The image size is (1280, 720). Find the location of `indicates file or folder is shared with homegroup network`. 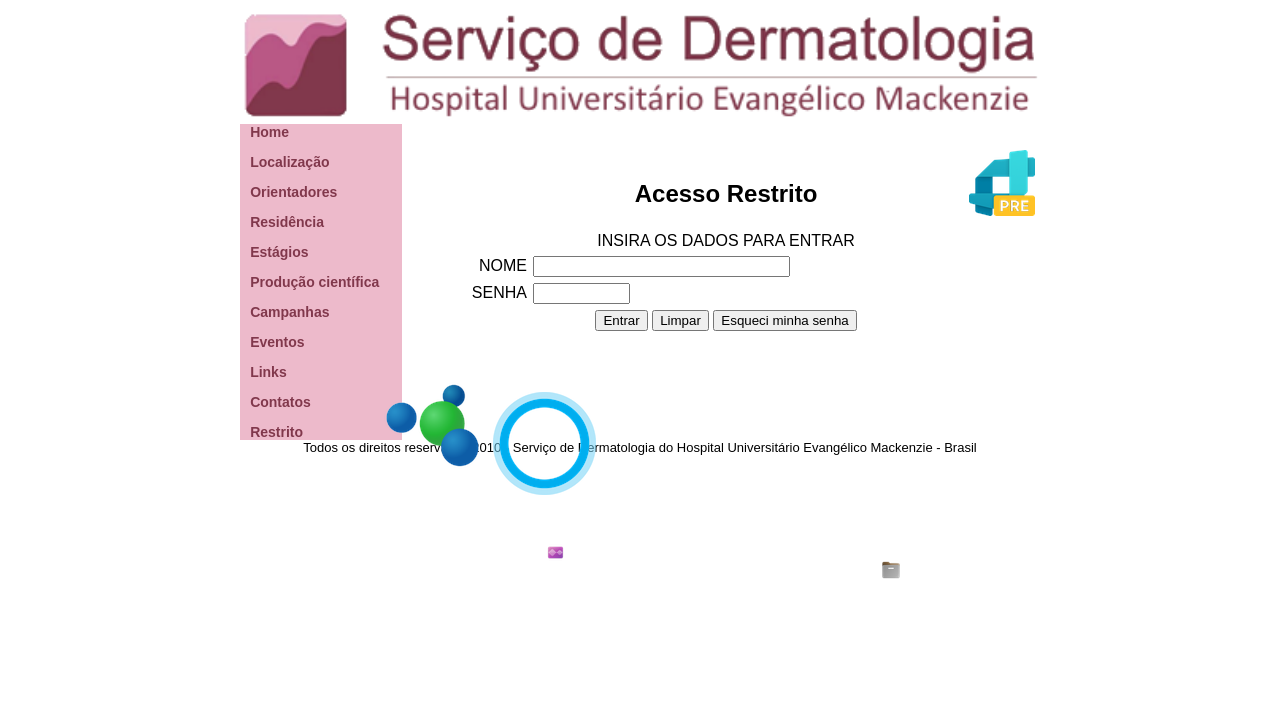

indicates file or folder is shared with homegroup network is located at coordinates (432, 426).